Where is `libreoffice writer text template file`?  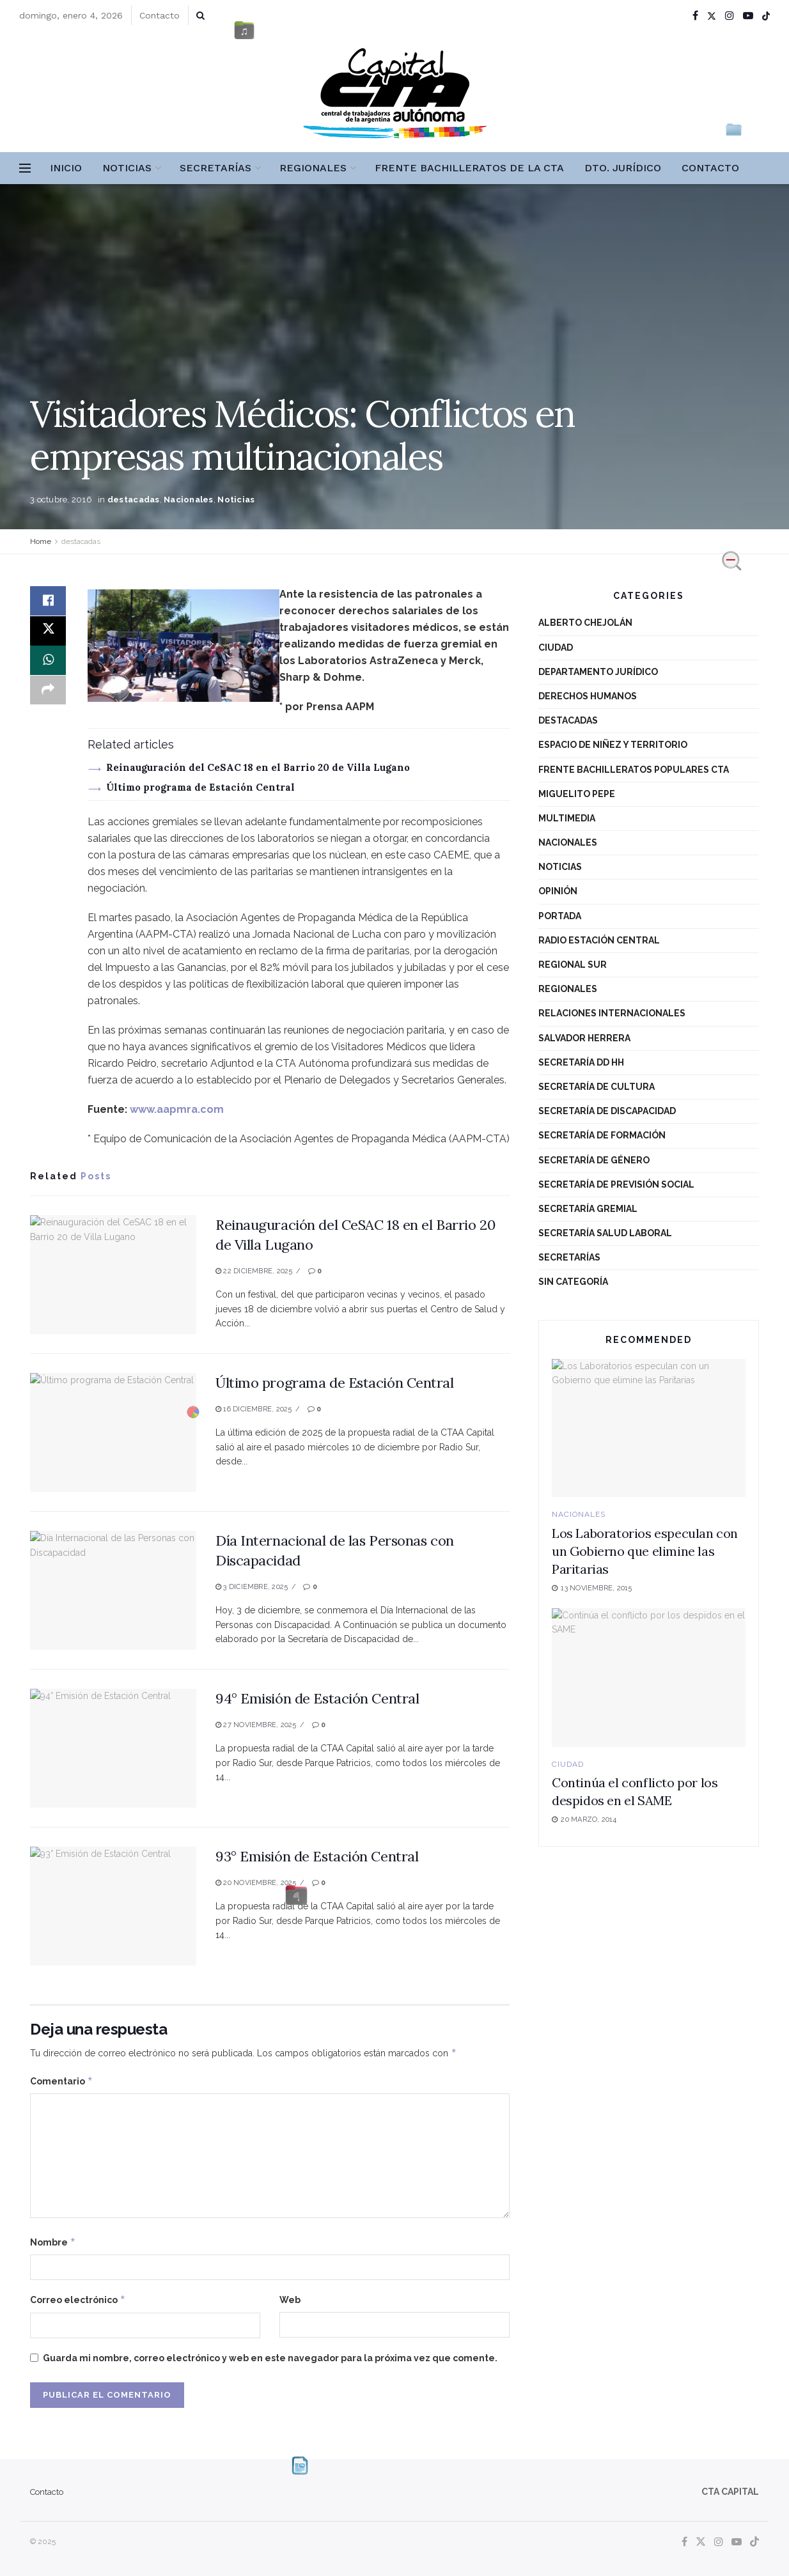
libreoffice writer text template file is located at coordinates (300, 2465).